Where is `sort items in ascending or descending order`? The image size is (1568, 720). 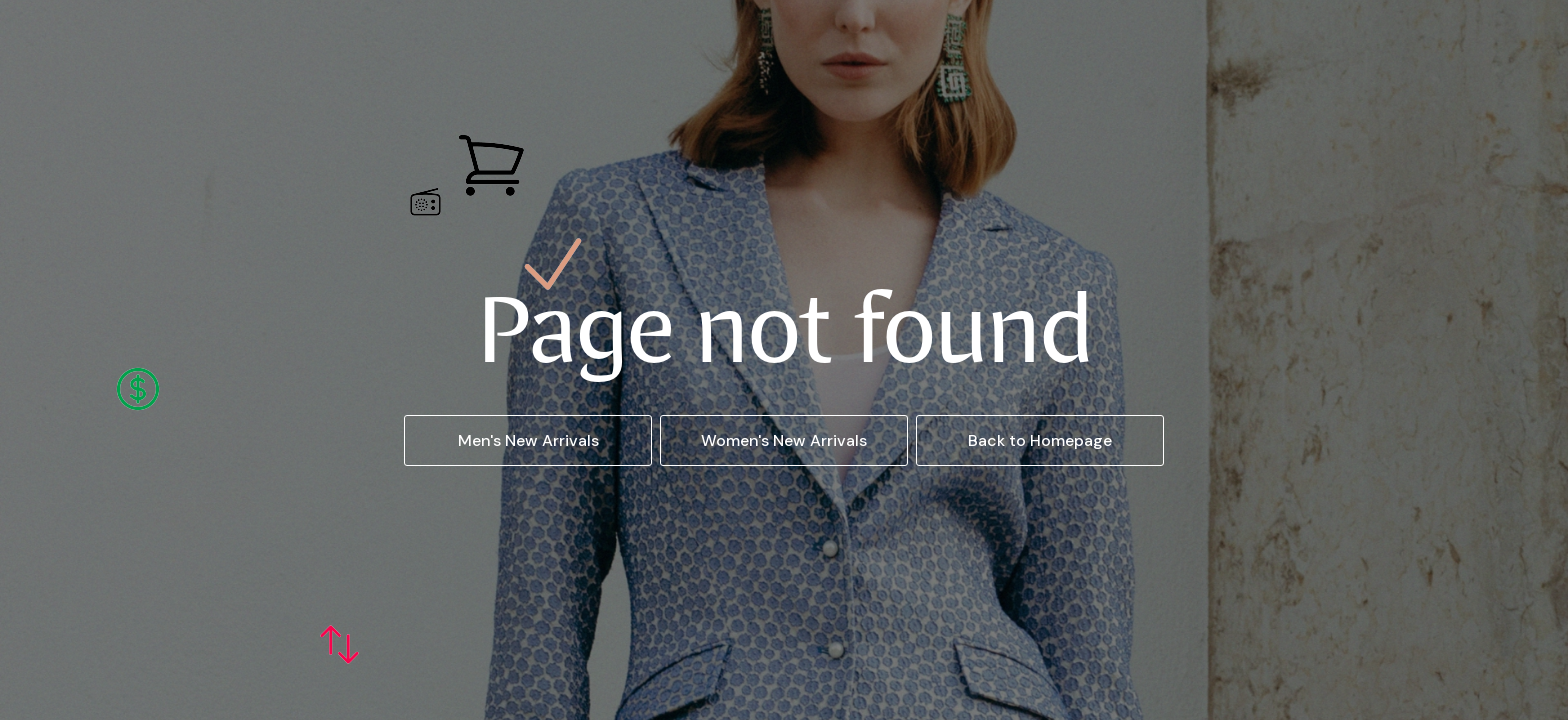
sort items in ascending or descending order is located at coordinates (339, 644).